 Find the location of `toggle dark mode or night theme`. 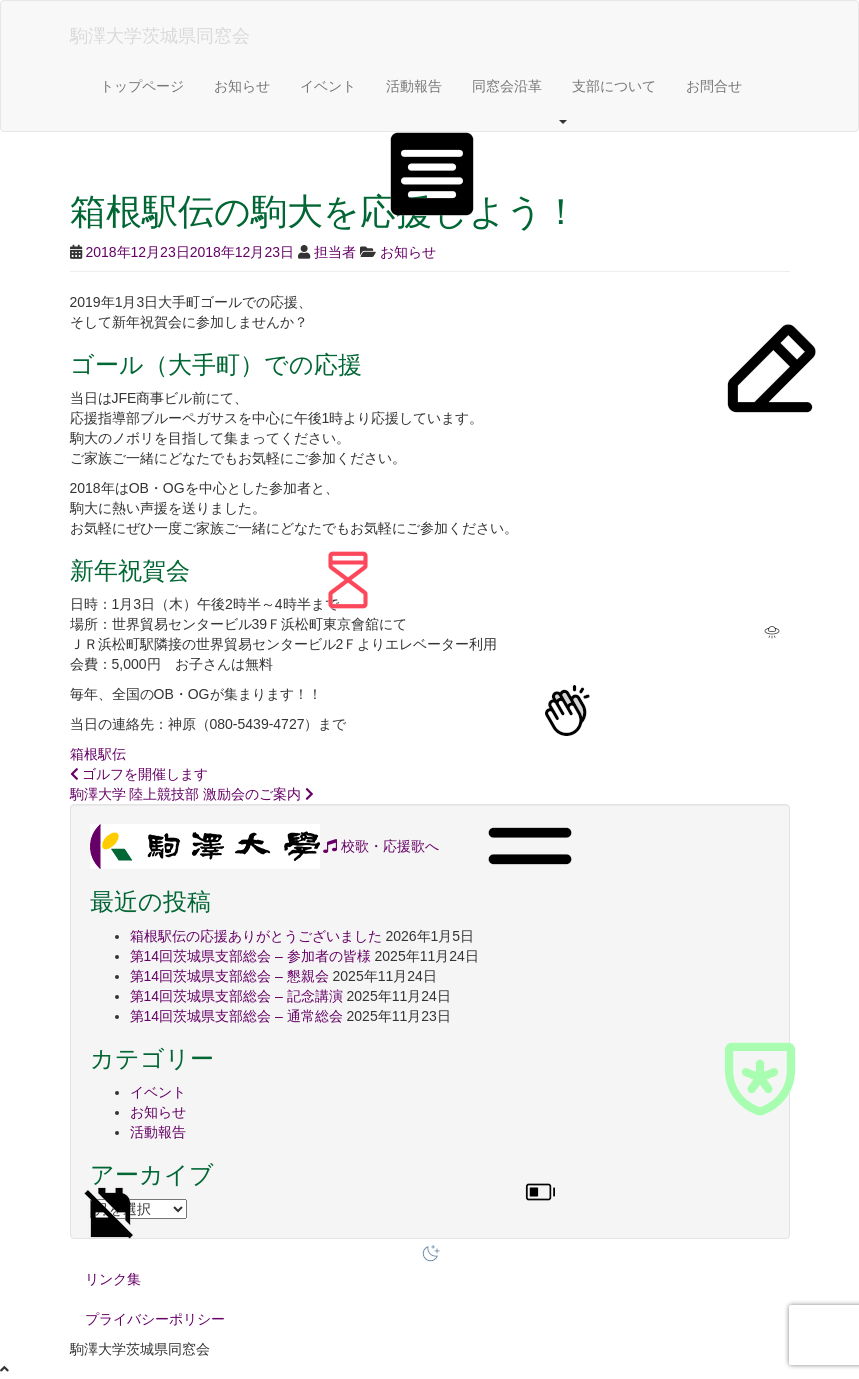

toggle dark mode or night theme is located at coordinates (430, 1253).